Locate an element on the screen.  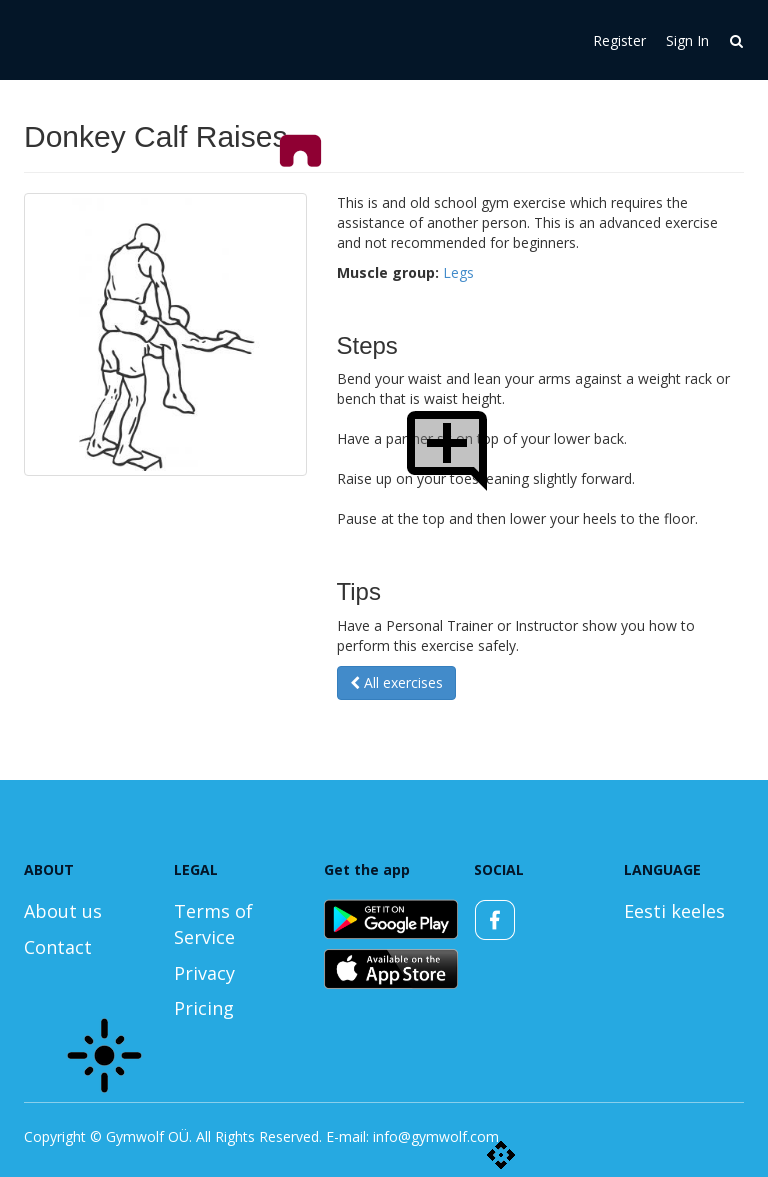
adjust screen brightness is located at coordinates (104, 1055).